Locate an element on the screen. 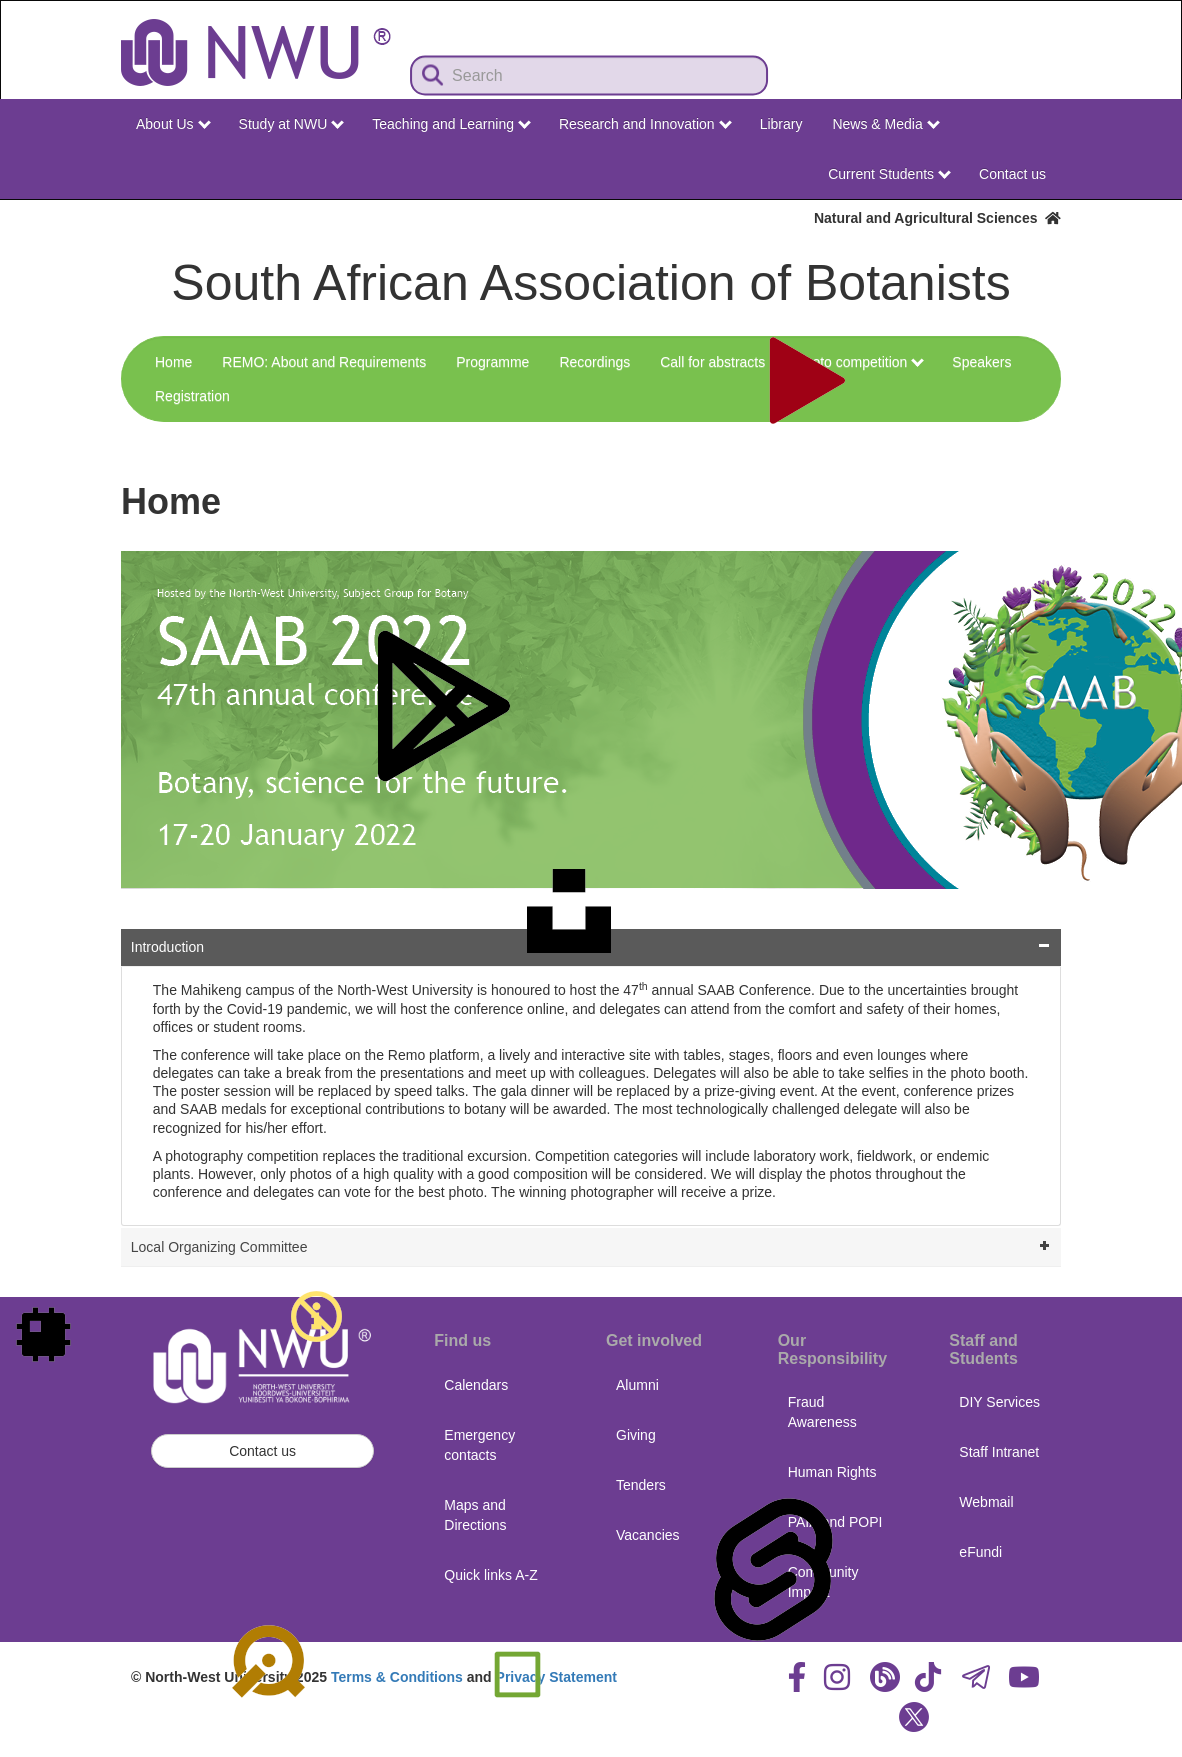 This screenshot has width=1182, height=1757. open unsplash to browse stock photos is located at coordinates (569, 911).